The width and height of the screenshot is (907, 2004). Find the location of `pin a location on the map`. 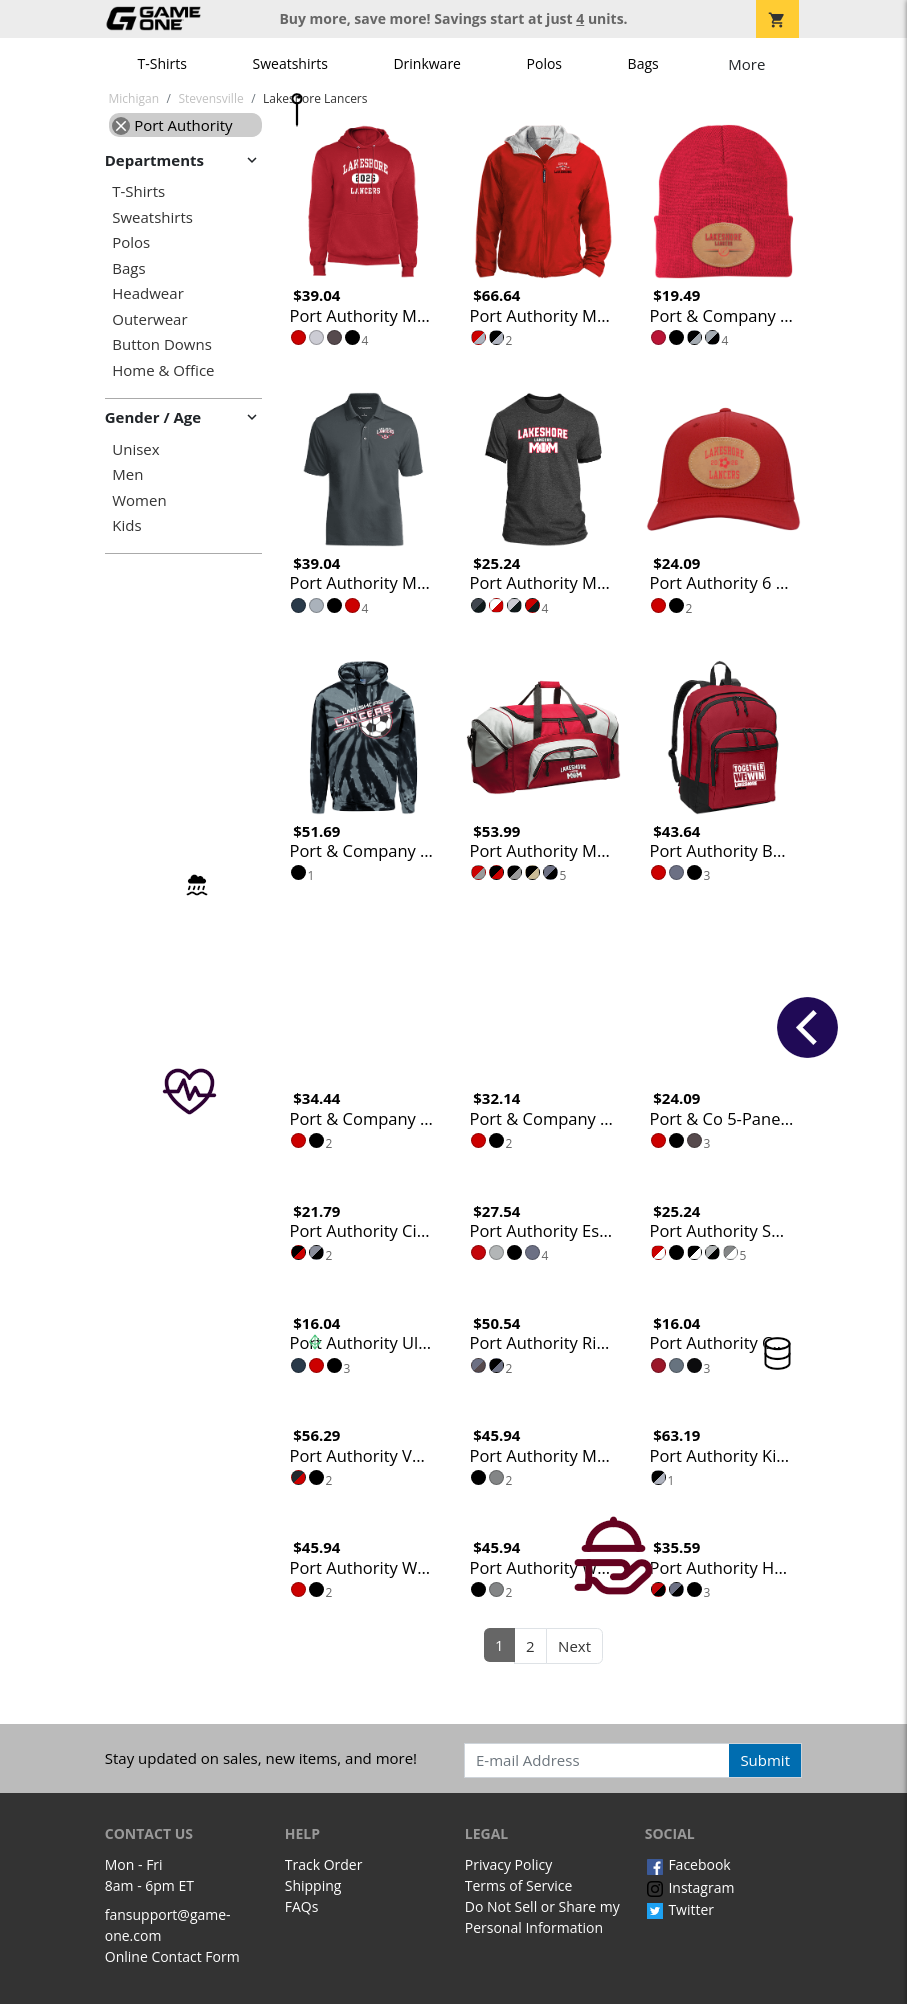

pin a location on the map is located at coordinates (297, 110).